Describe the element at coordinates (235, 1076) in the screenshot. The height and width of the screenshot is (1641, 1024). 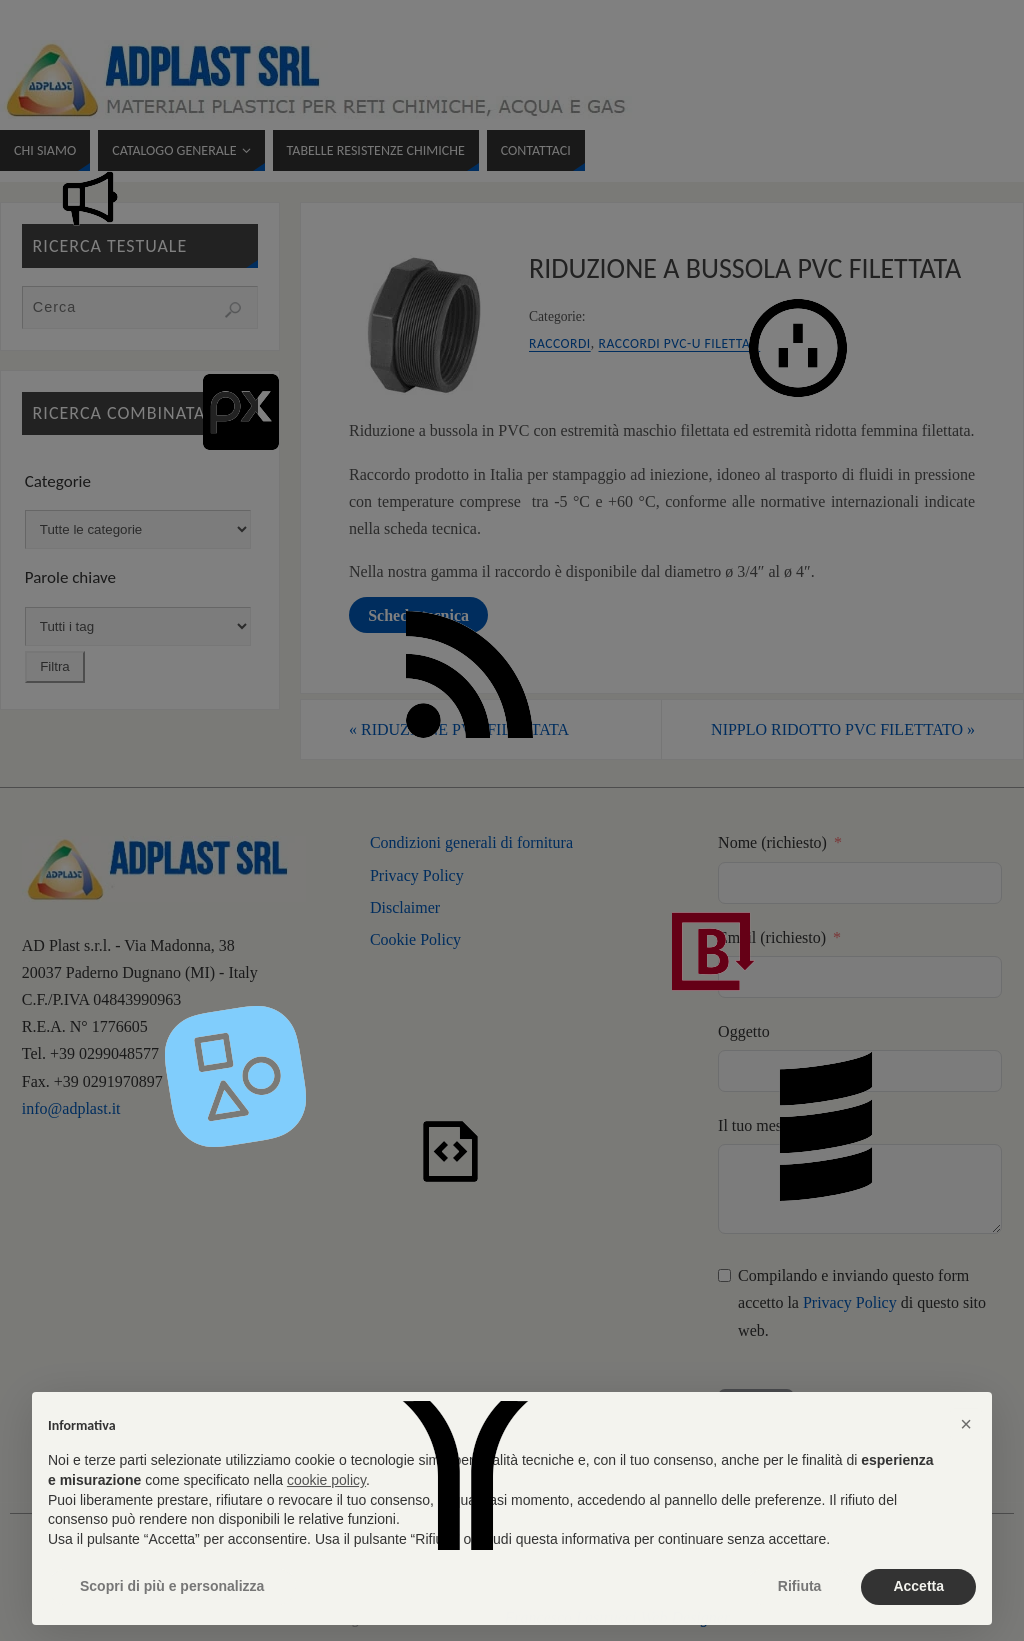
I see `open apostrophe app` at that location.